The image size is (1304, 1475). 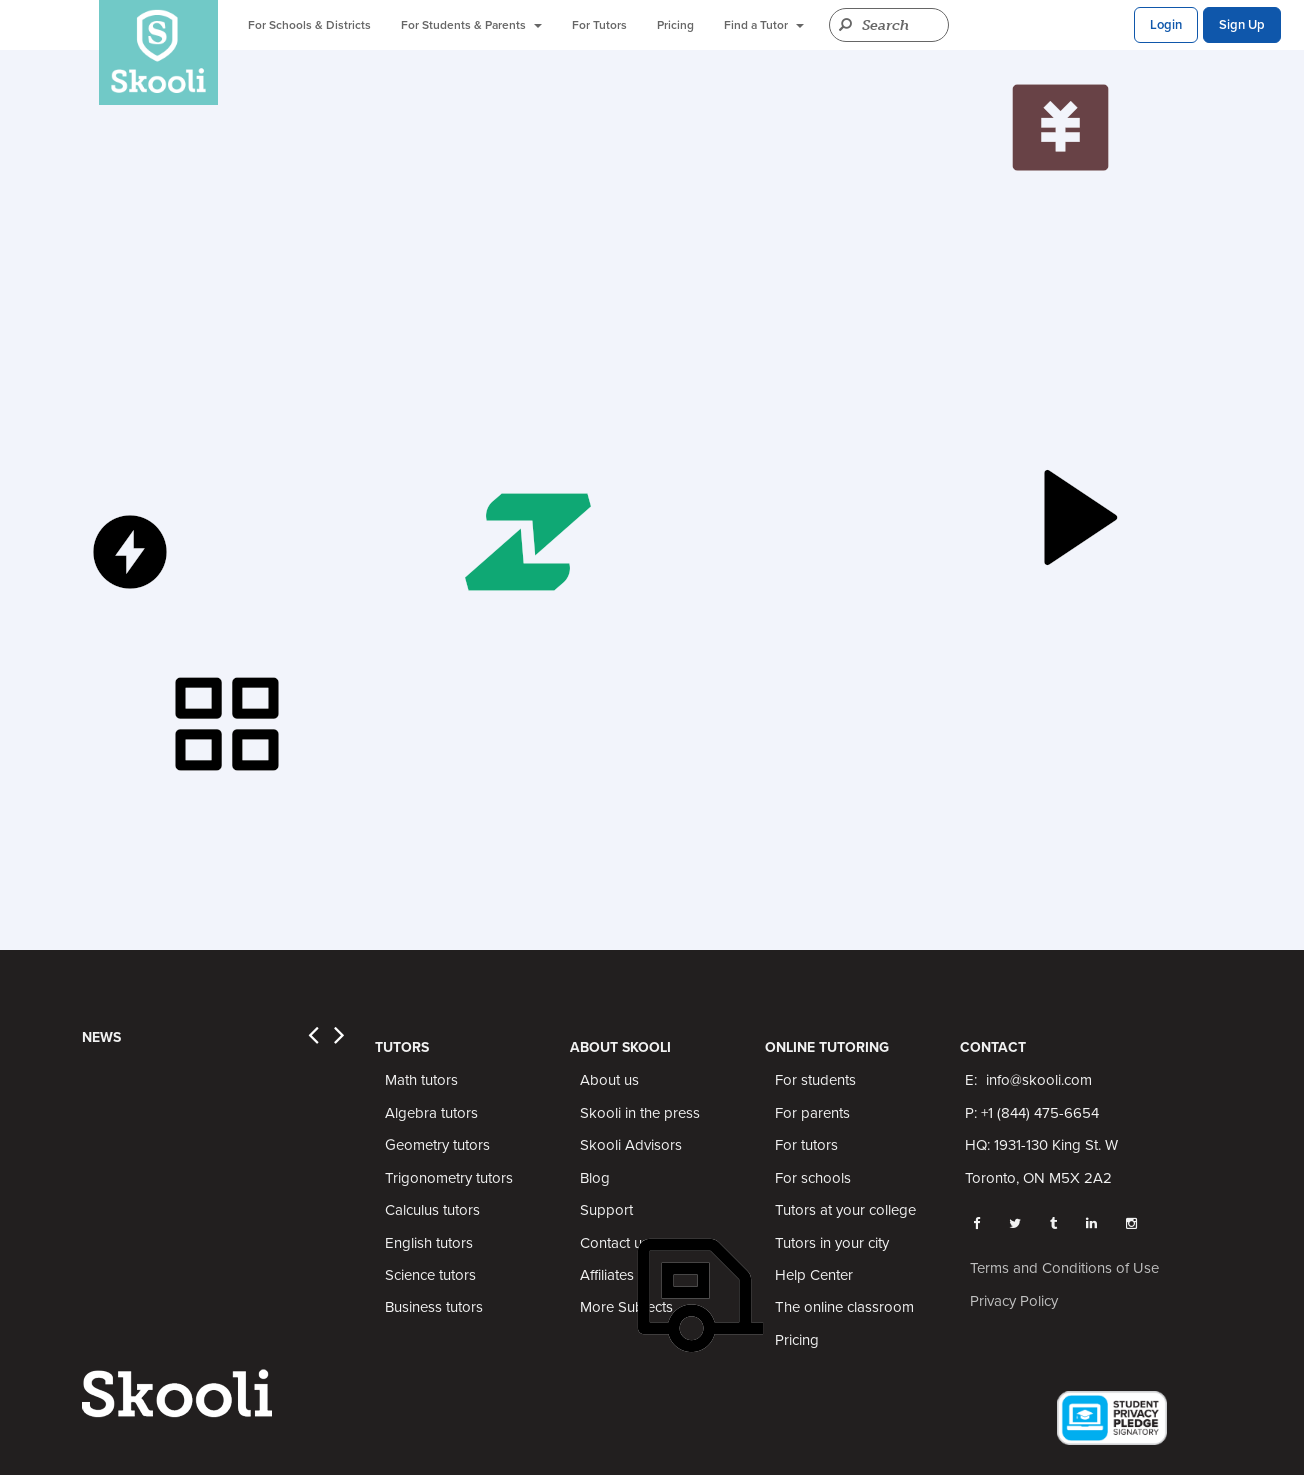 I want to click on view caravan or RV rental options, so click(x=697, y=1292).